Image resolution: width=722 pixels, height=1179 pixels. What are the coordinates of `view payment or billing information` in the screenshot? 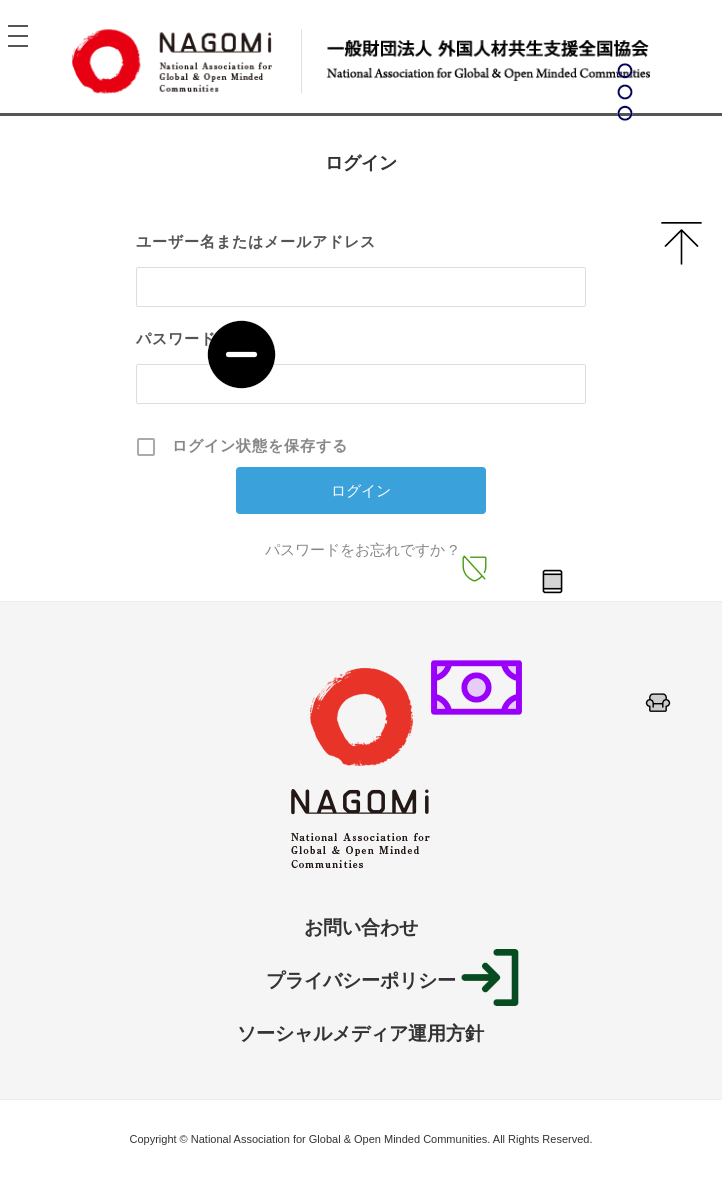 It's located at (476, 687).